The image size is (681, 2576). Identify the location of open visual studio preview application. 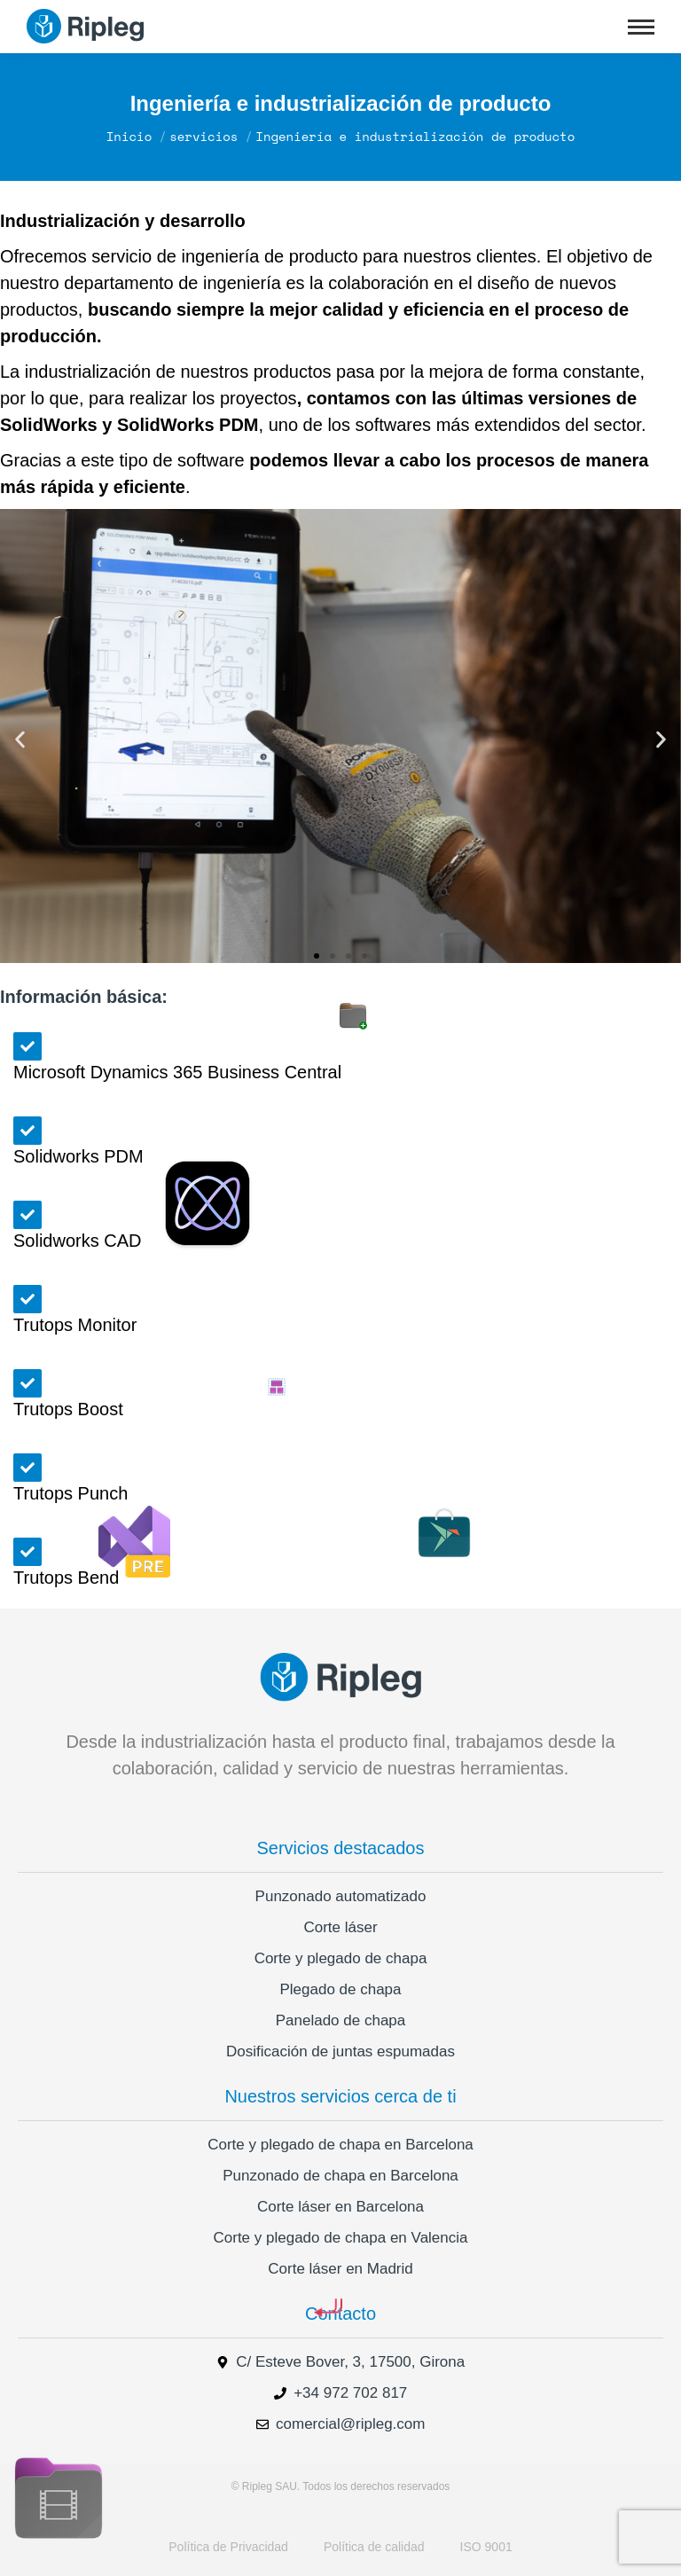
(134, 1541).